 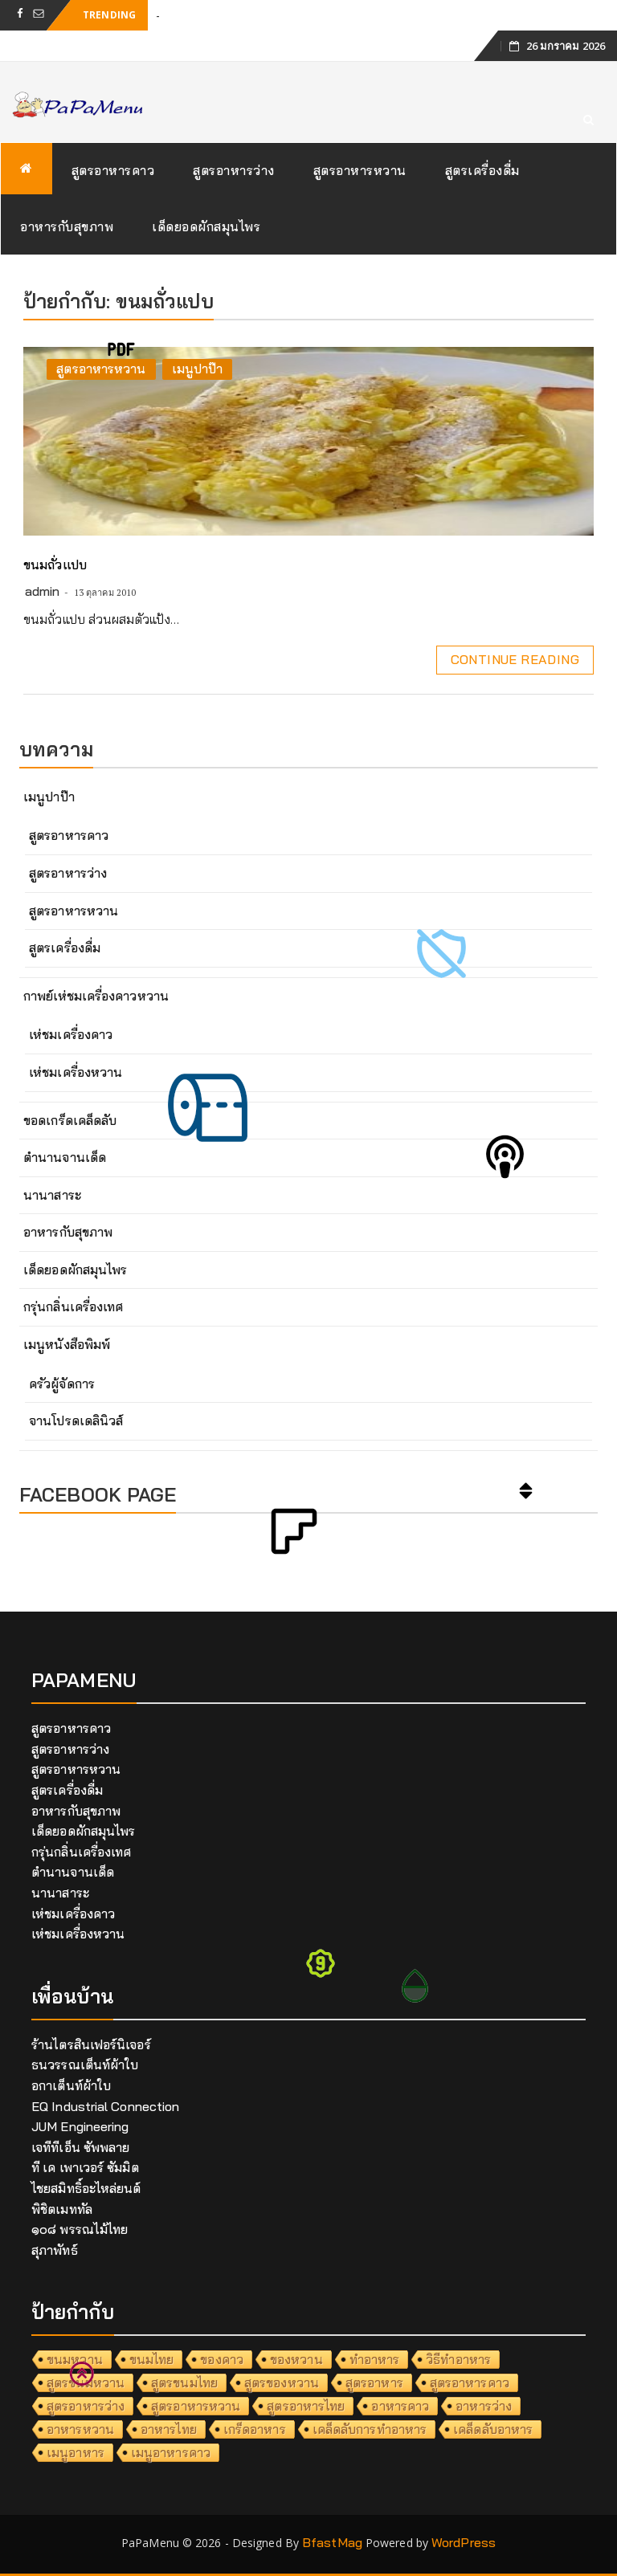 I want to click on indicates rank or position number 9, so click(x=321, y=1963).